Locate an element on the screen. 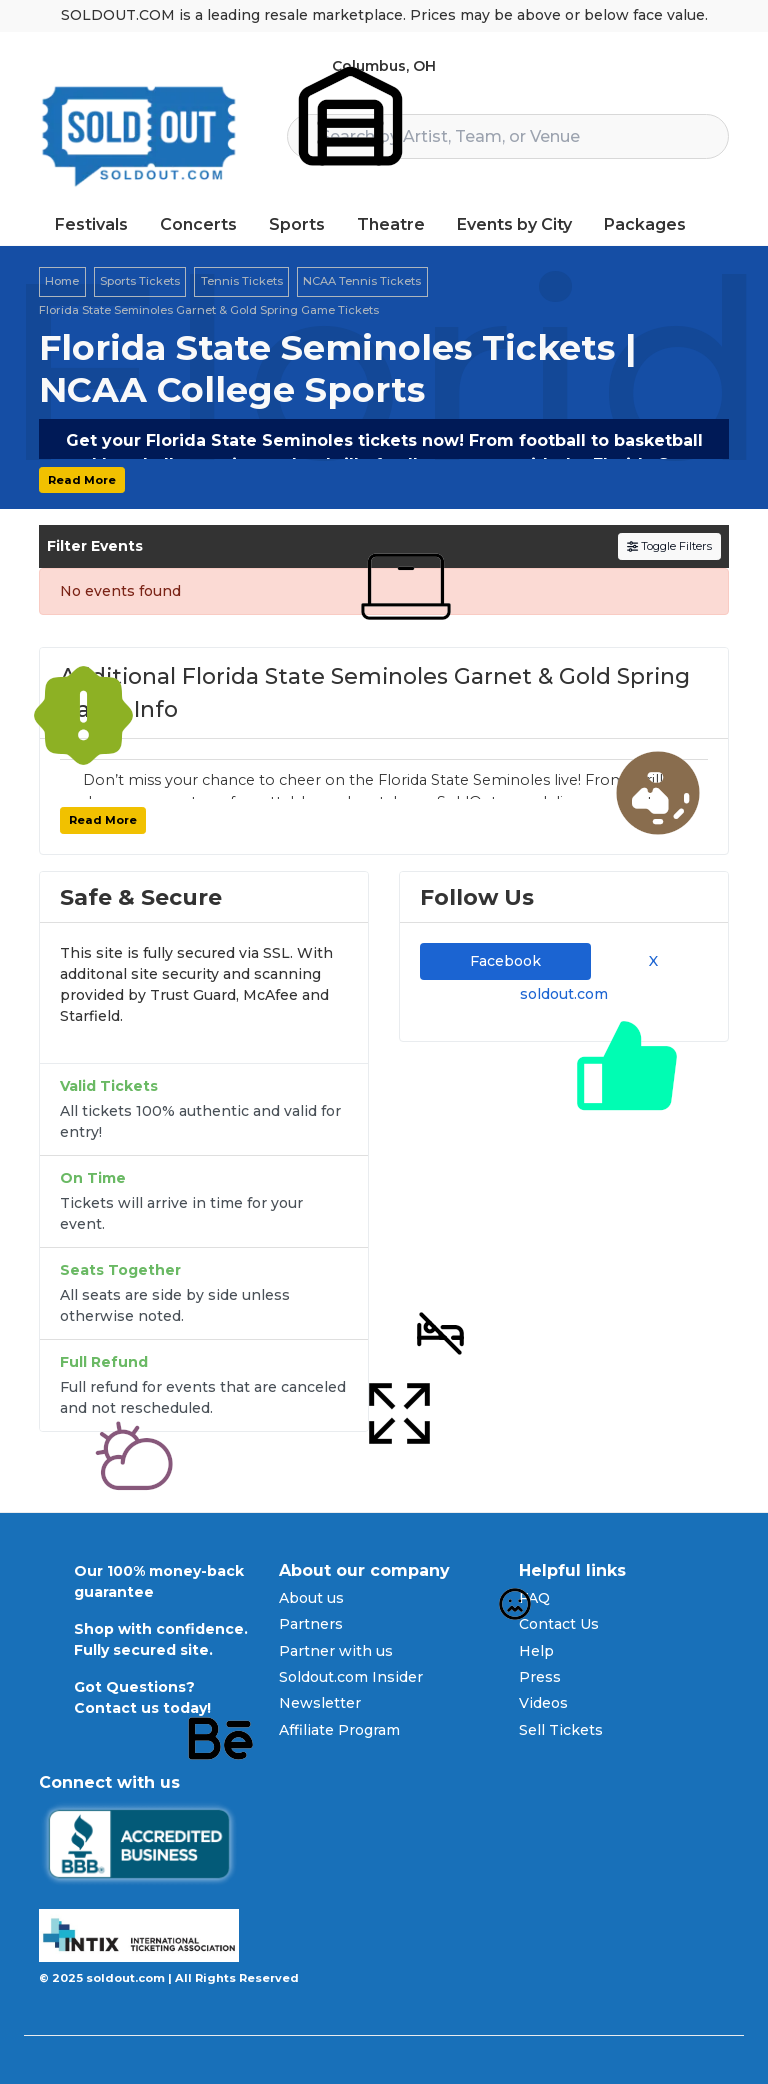  switch to desktop view is located at coordinates (406, 585).